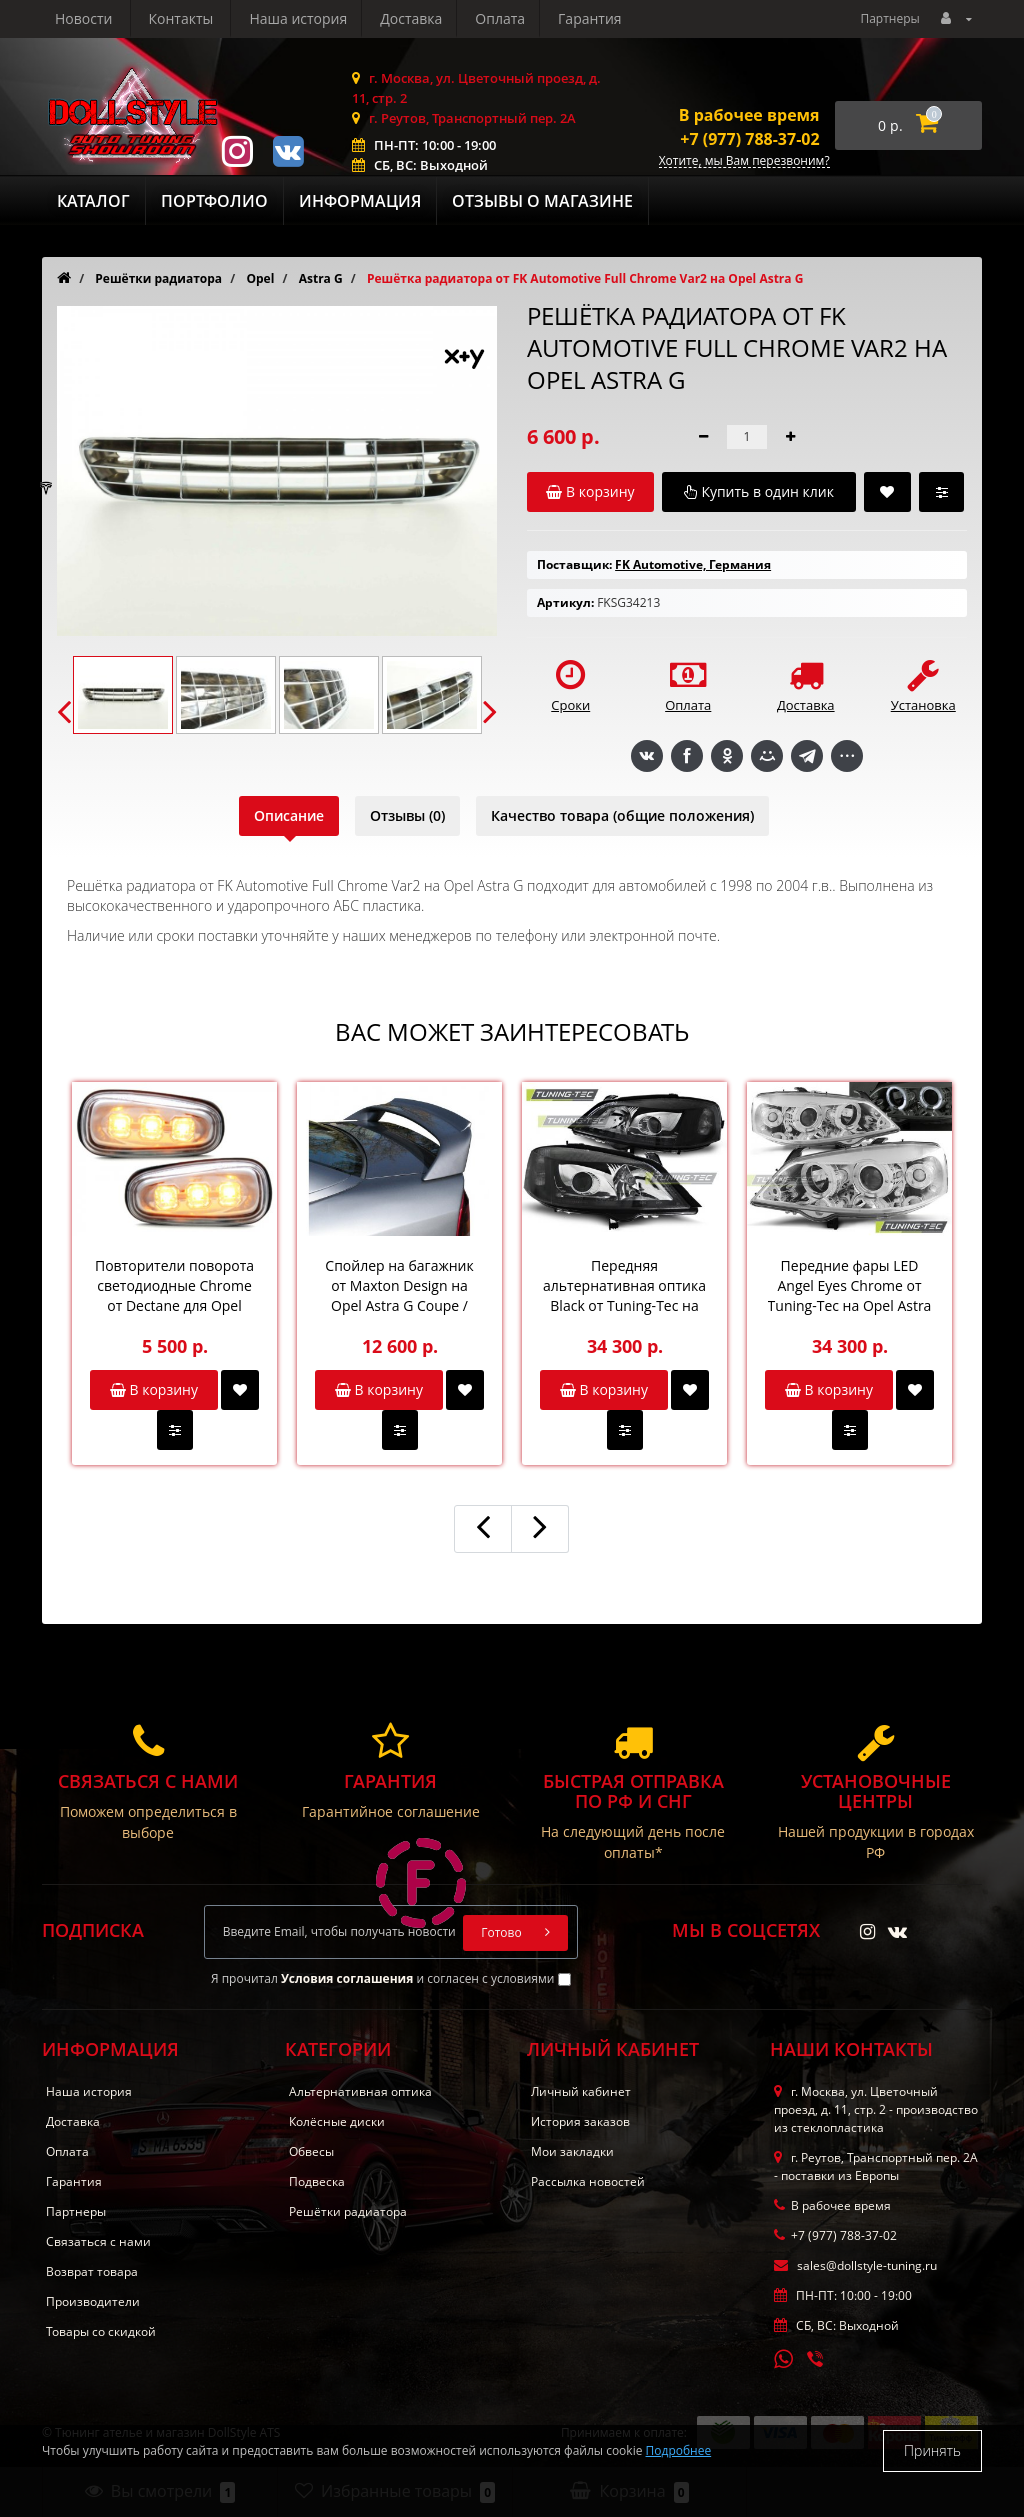  I want to click on indicates a draft or pending status, so click(421, 1883).